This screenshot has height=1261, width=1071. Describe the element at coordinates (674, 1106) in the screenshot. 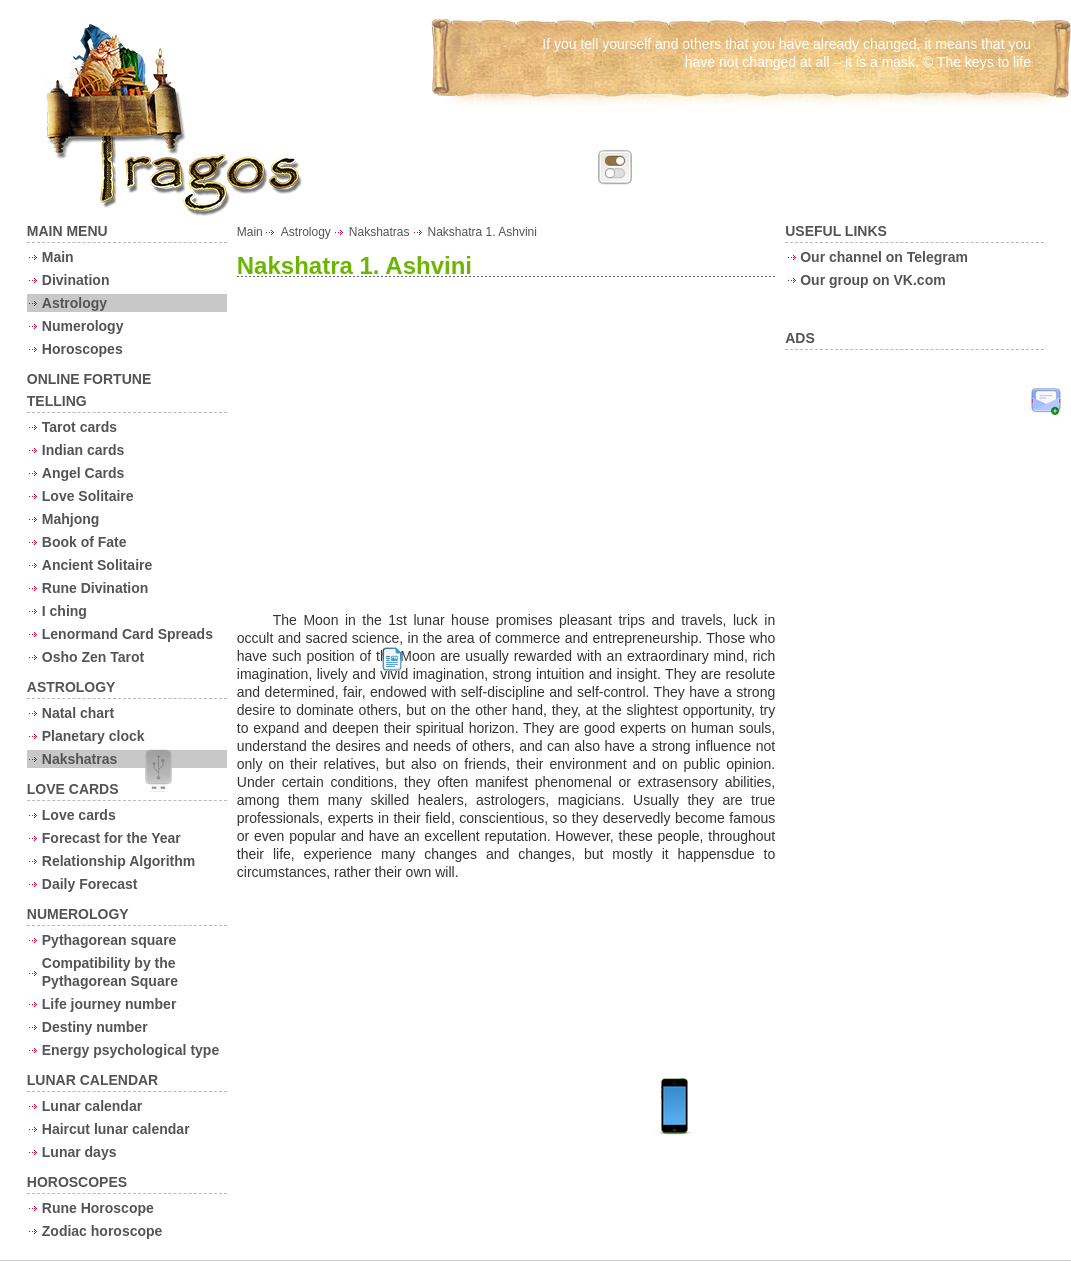

I see `manage connected iPhone 5c device` at that location.